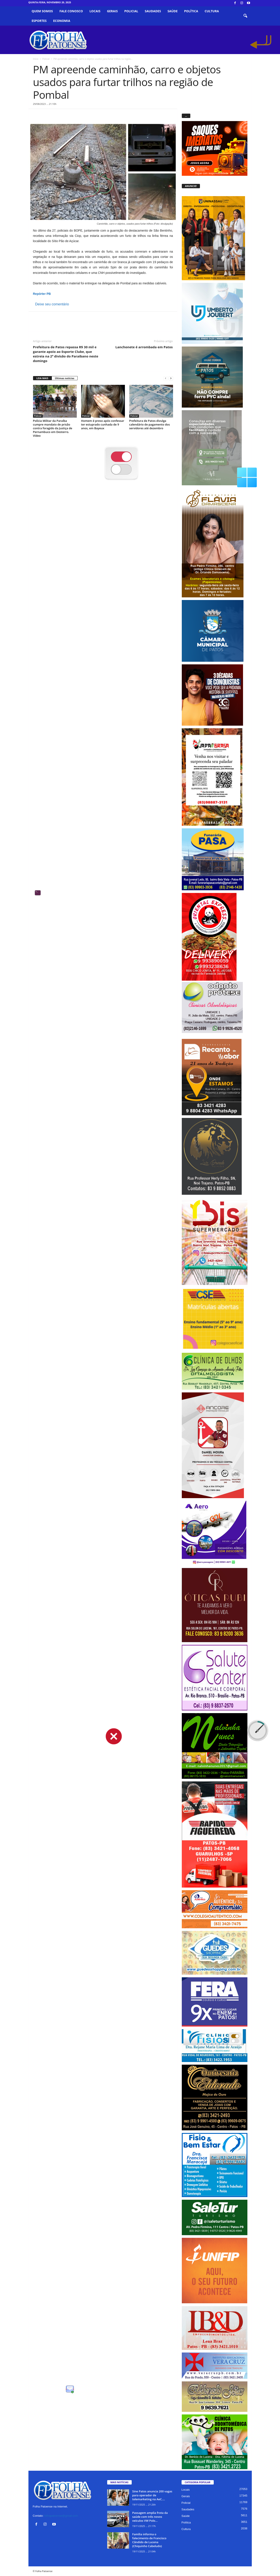 This screenshot has width=280, height=2576. Describe the element at coordinates (257, 1730) in the screenshot. I see `open system profiler to analyze performance` at that location.